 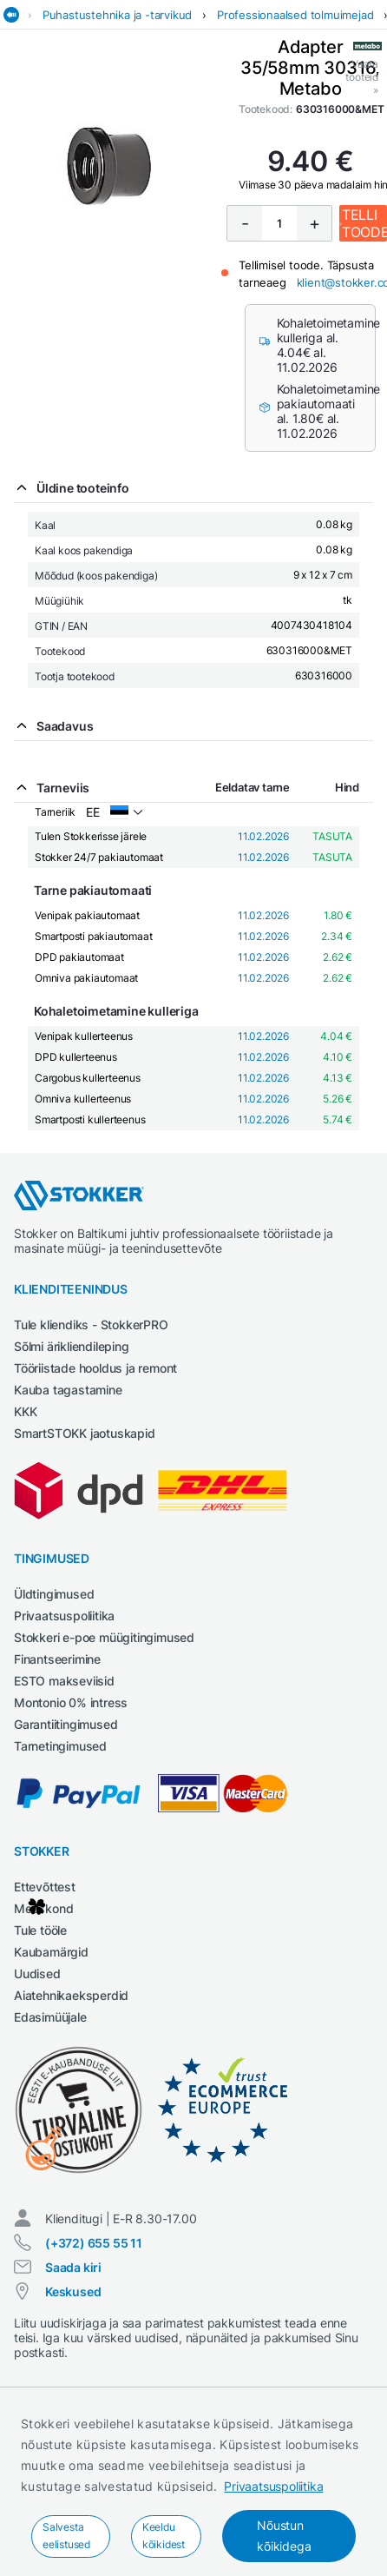 What do you see at coordinates (36, 1906) in the screenshot?
I see `indicates luck or bonus reward in a game` at bounding box center [36, 1906].